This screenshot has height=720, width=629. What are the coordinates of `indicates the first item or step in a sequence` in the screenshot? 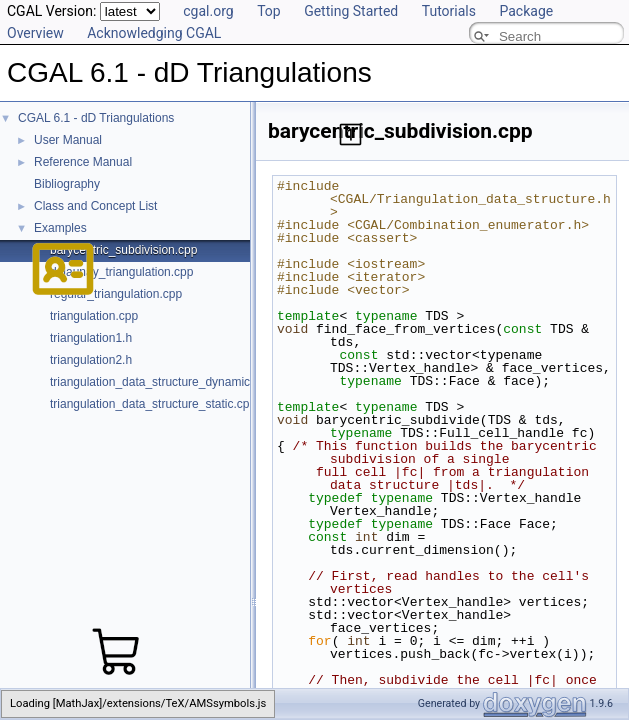 It's located at (350, 134).